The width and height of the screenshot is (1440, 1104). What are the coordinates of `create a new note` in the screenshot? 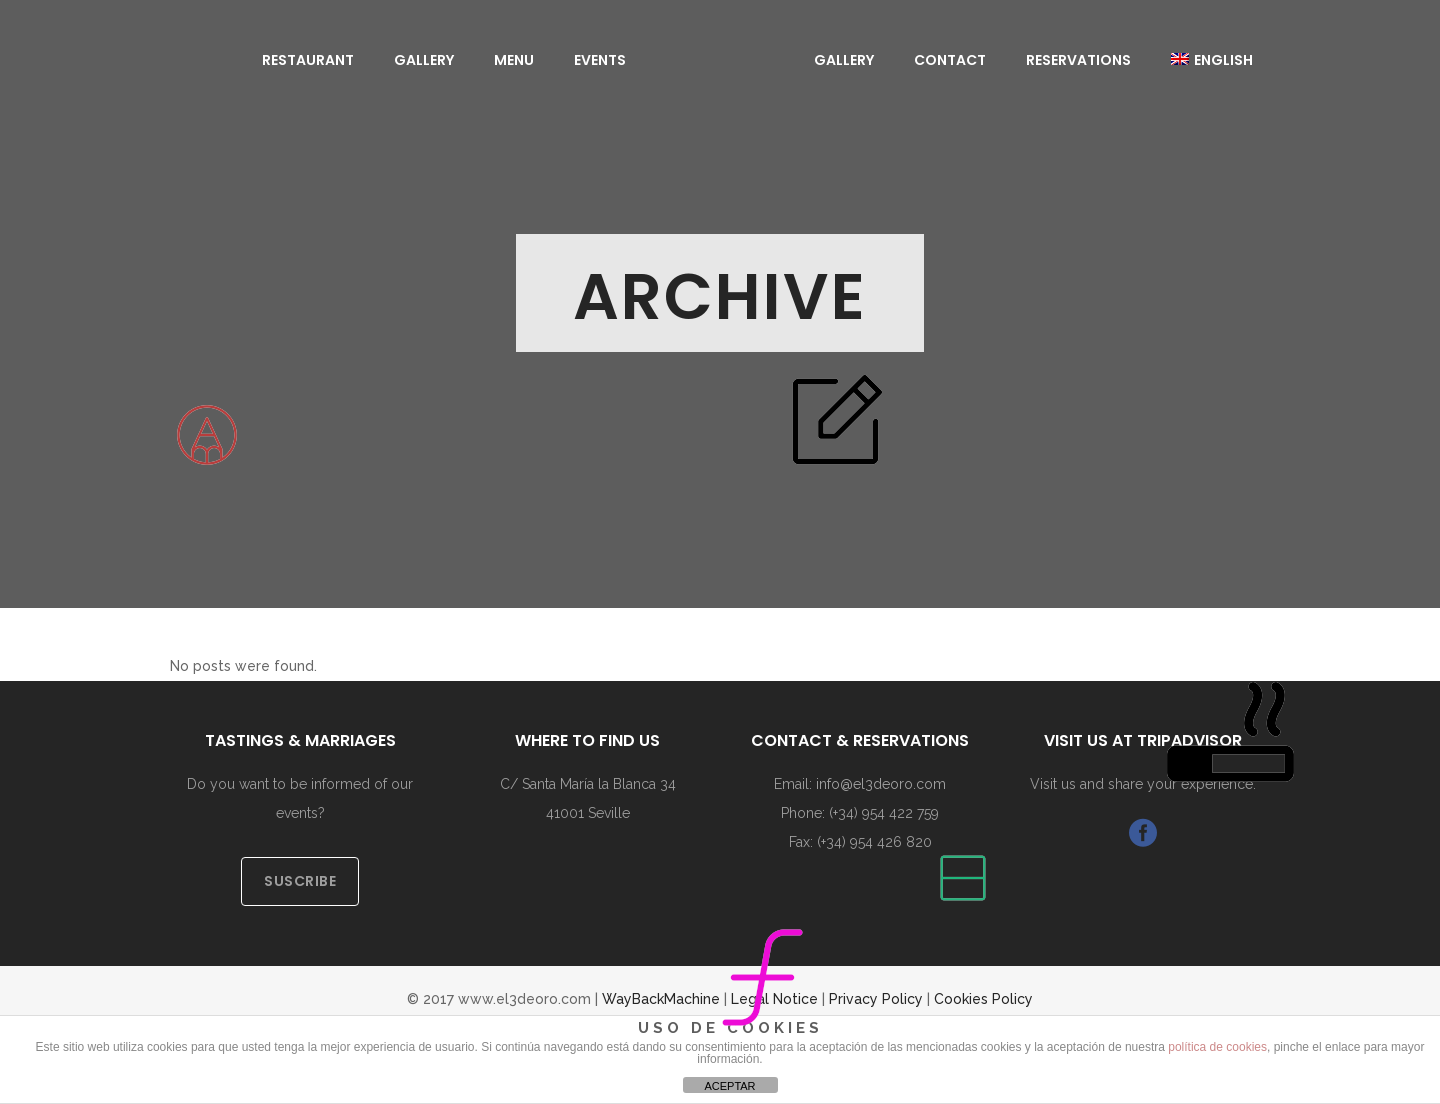 It's located at (835, 421).